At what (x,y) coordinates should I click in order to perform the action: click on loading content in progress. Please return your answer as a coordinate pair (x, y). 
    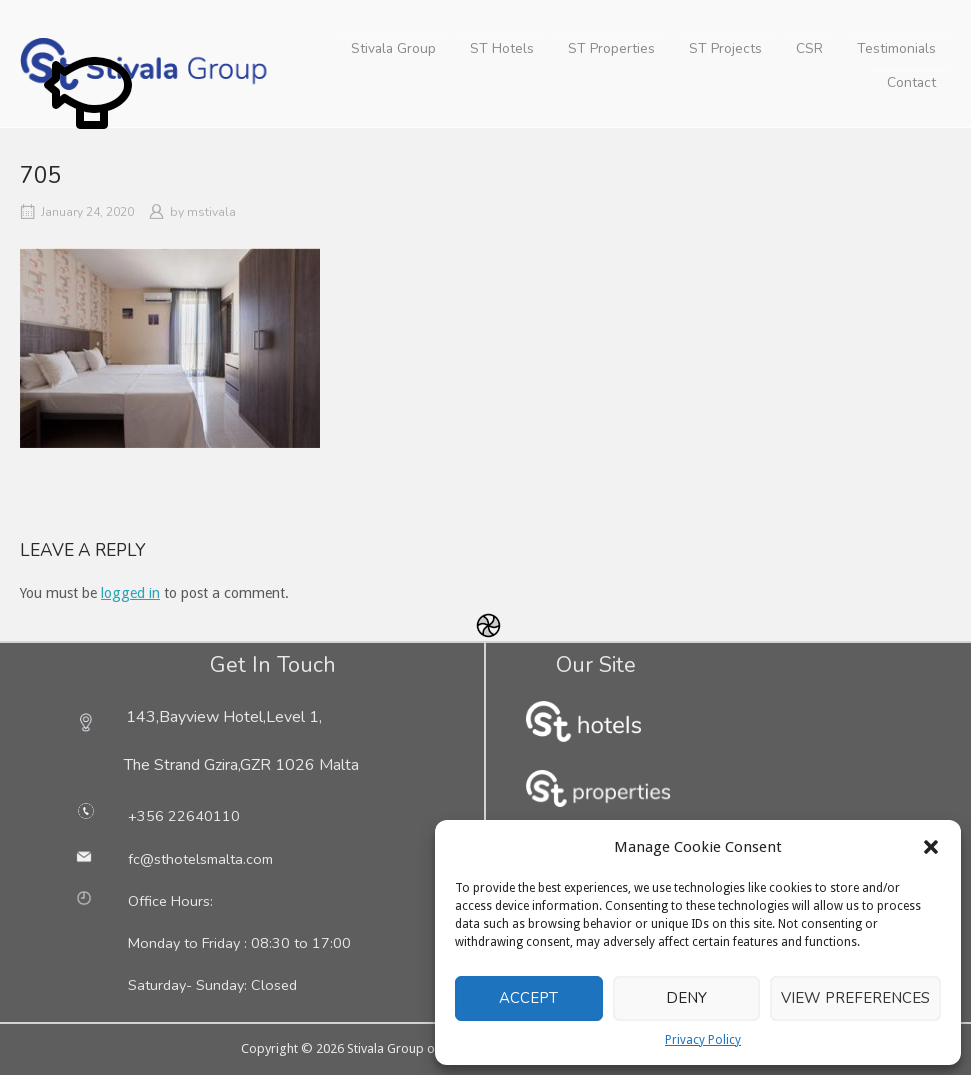
    Looking at the image, I should click on (488, 625).